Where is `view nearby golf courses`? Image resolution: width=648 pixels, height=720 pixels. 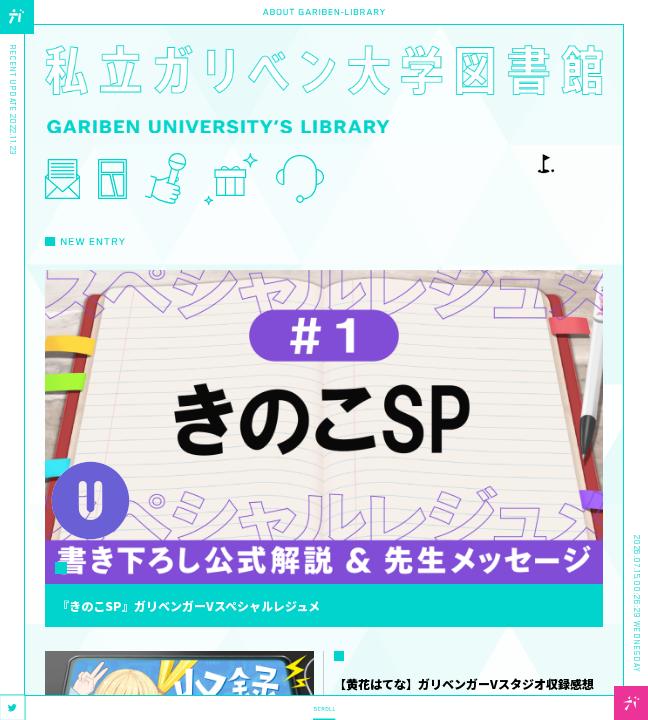
view nearby golf courses is located at coordinates (545, 163).